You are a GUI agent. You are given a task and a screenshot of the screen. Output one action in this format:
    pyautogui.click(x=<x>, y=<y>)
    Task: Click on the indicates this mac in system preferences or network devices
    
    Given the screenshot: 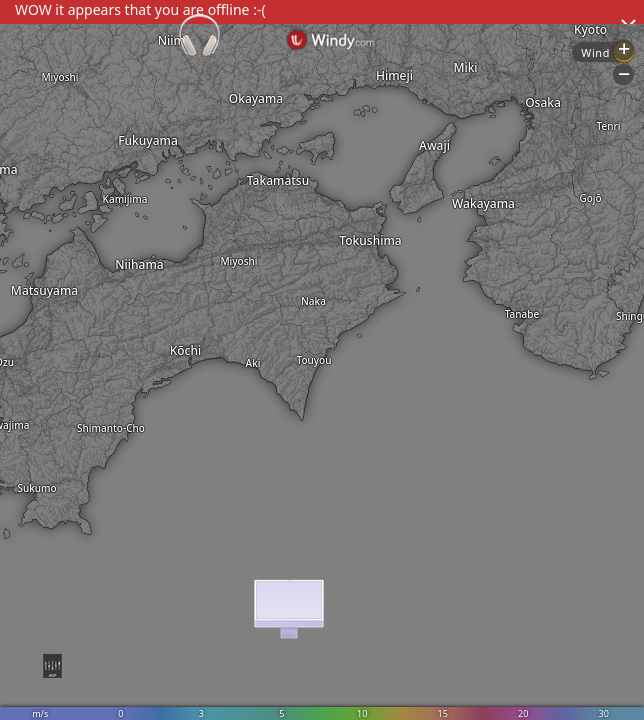 What is the action you would take?
    pyautogui.click(x=289, y=608)
    